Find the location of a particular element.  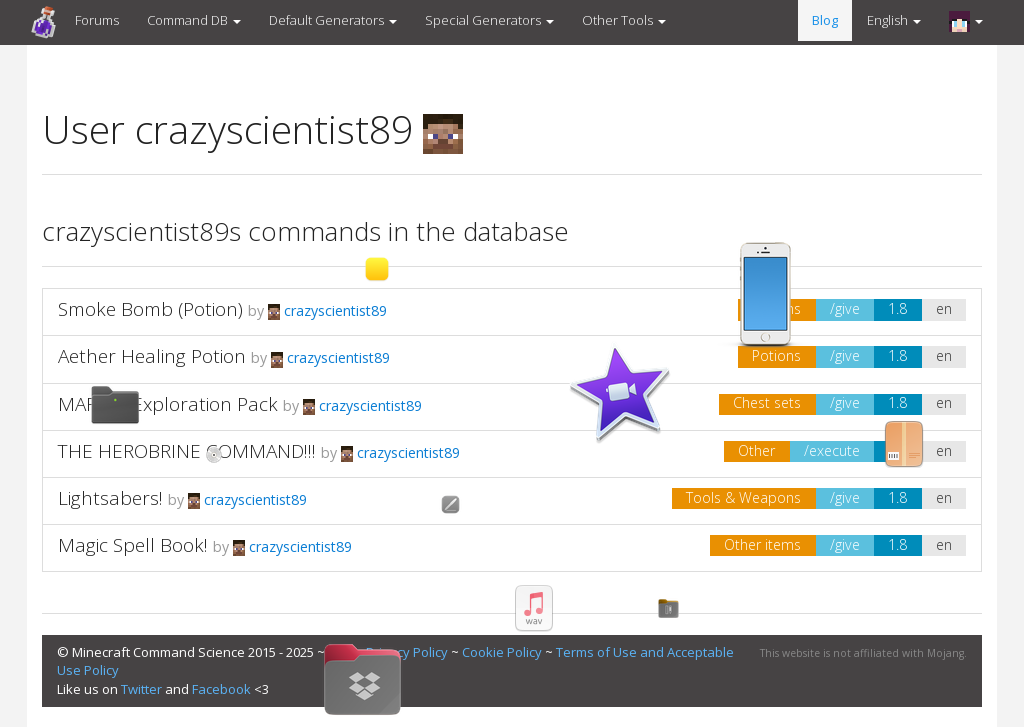

open your dropbox synced folder is located at coordinates (362, 679).